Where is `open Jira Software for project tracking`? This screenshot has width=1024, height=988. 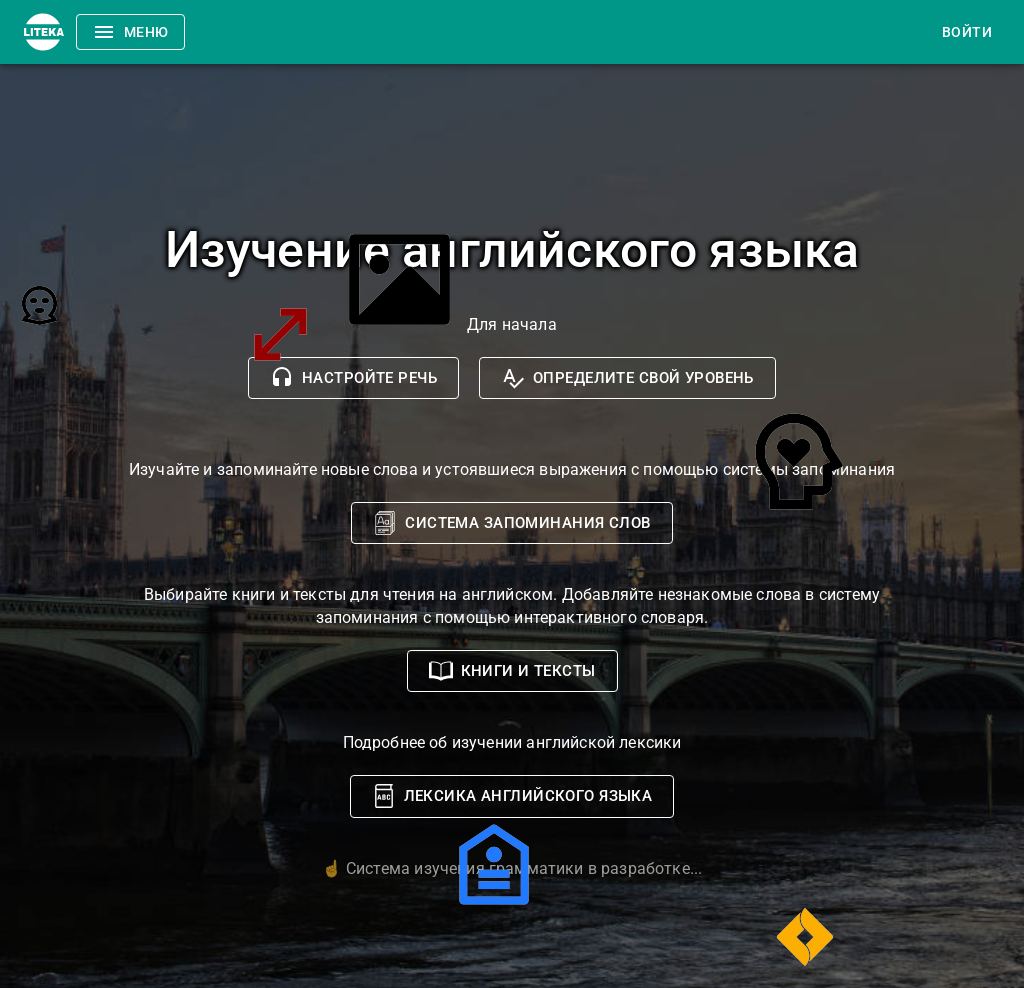
open Jira Software for project tracking is located at coordinates (805, 937).